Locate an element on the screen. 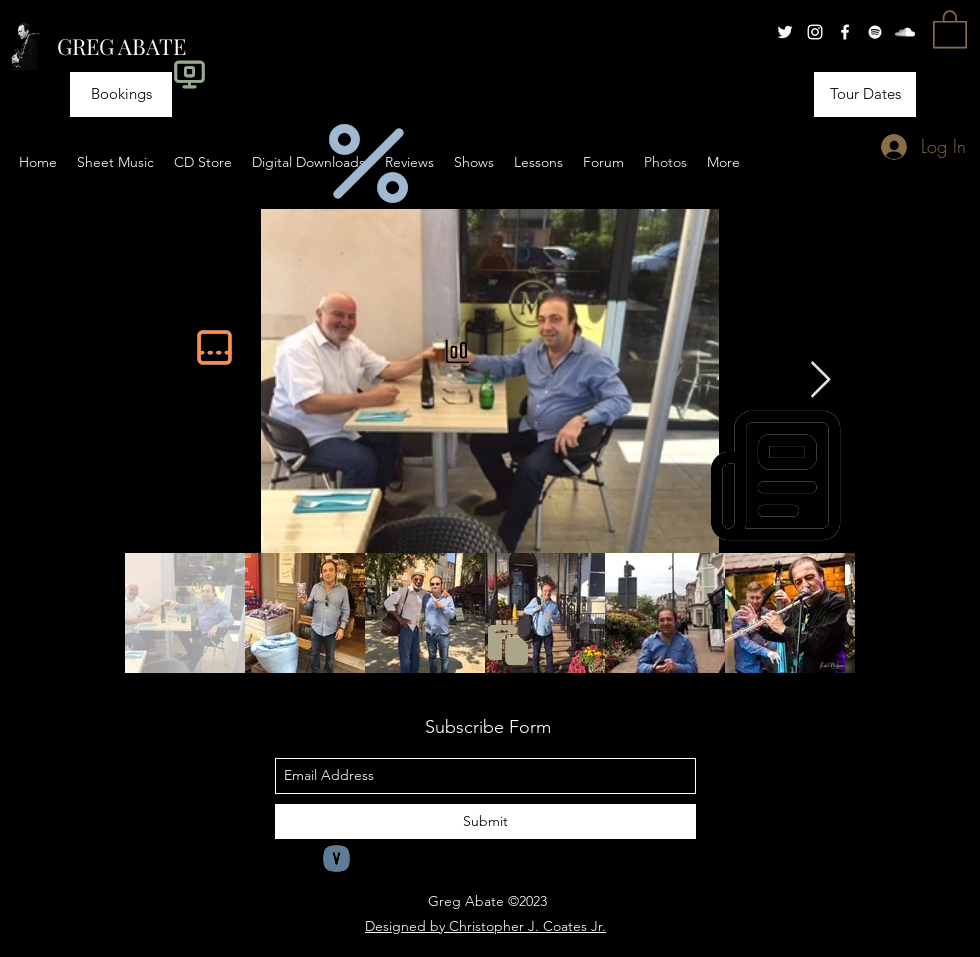  view analytics or statistics dashboard is located at coordinates (457, 351).